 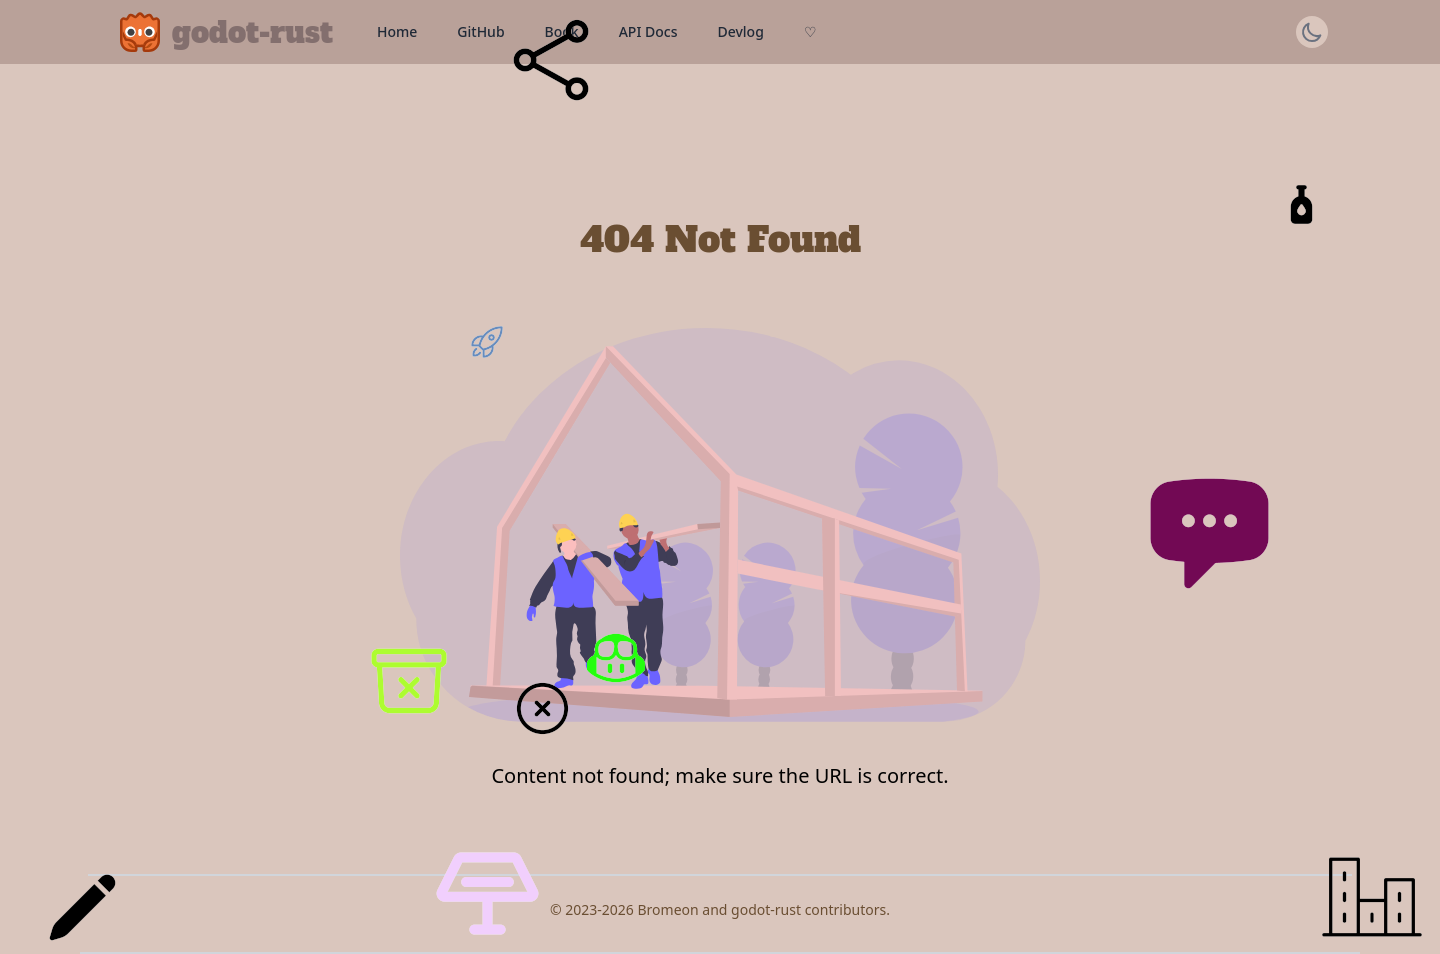 What do you see at coordinates (1209, 533) in the screenshot?
I see `open chat or messaging` at bounding box center [1209, 533].